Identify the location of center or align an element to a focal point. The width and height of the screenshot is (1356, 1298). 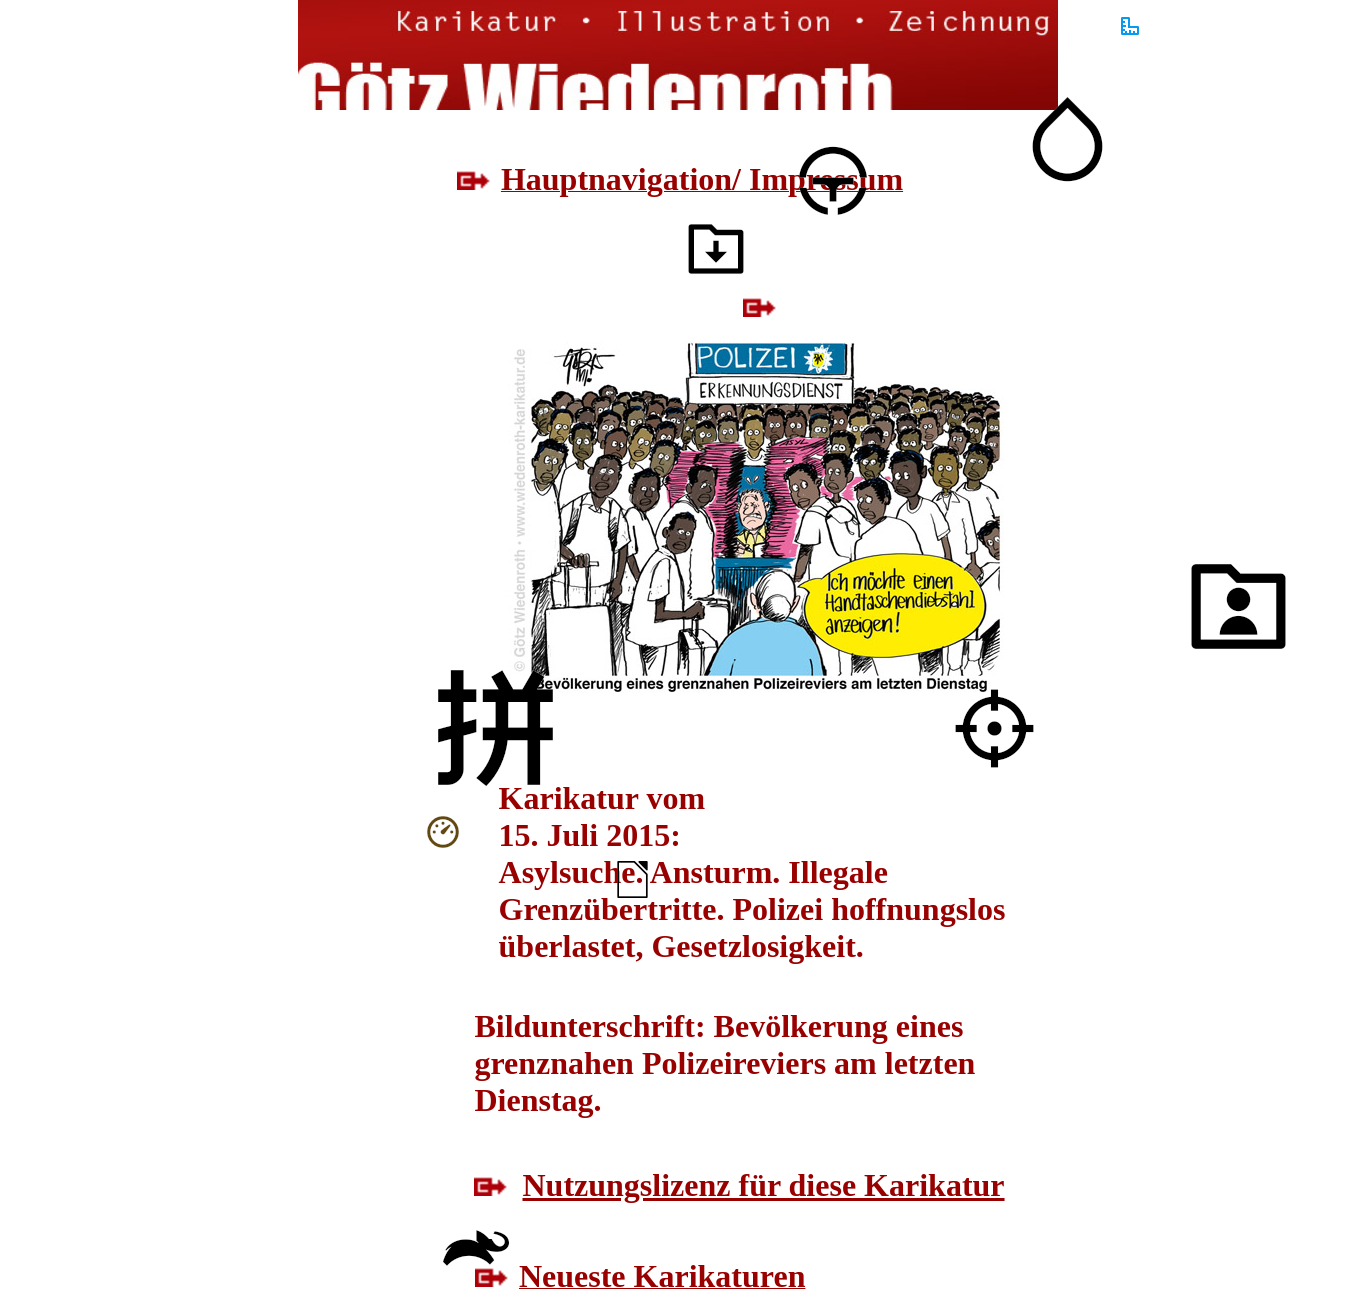
(994, 728).